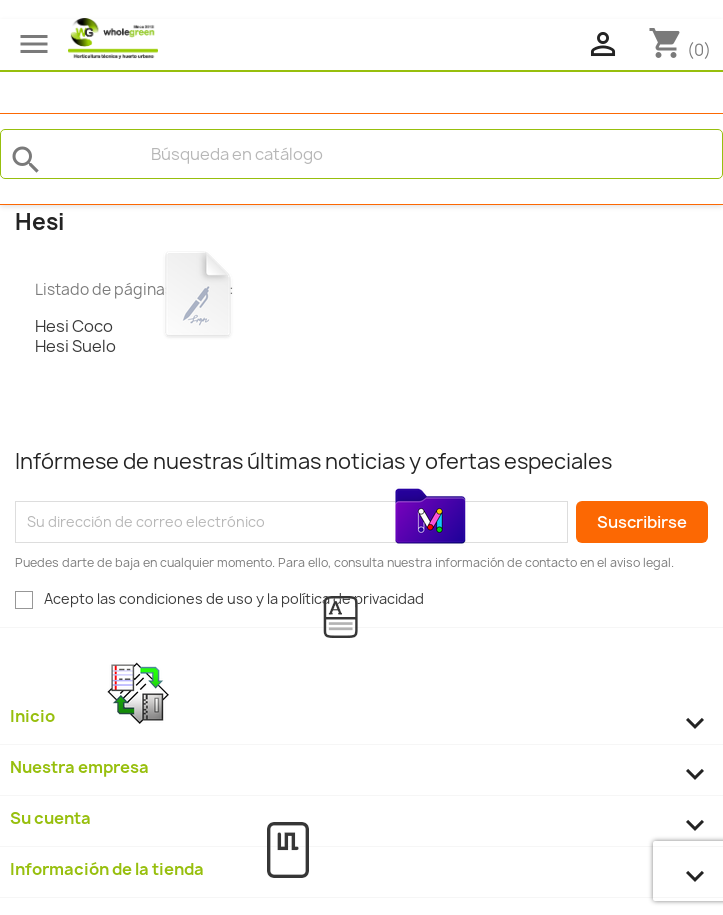 This screenshot has width=723, height=915. Describe the element at coordinates (138, 693) in the screenshot. I see `convert between chinese text formats` at that location.